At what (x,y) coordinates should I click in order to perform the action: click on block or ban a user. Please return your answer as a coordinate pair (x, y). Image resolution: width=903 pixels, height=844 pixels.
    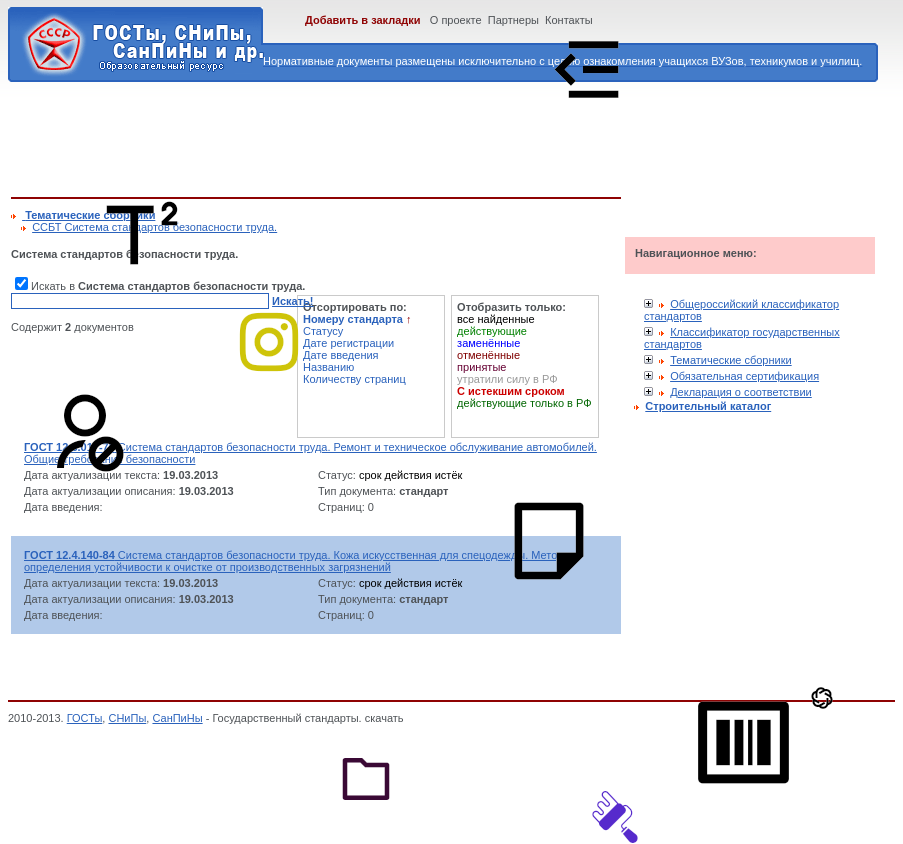
    Looking at the image, I should click on (85, 433).